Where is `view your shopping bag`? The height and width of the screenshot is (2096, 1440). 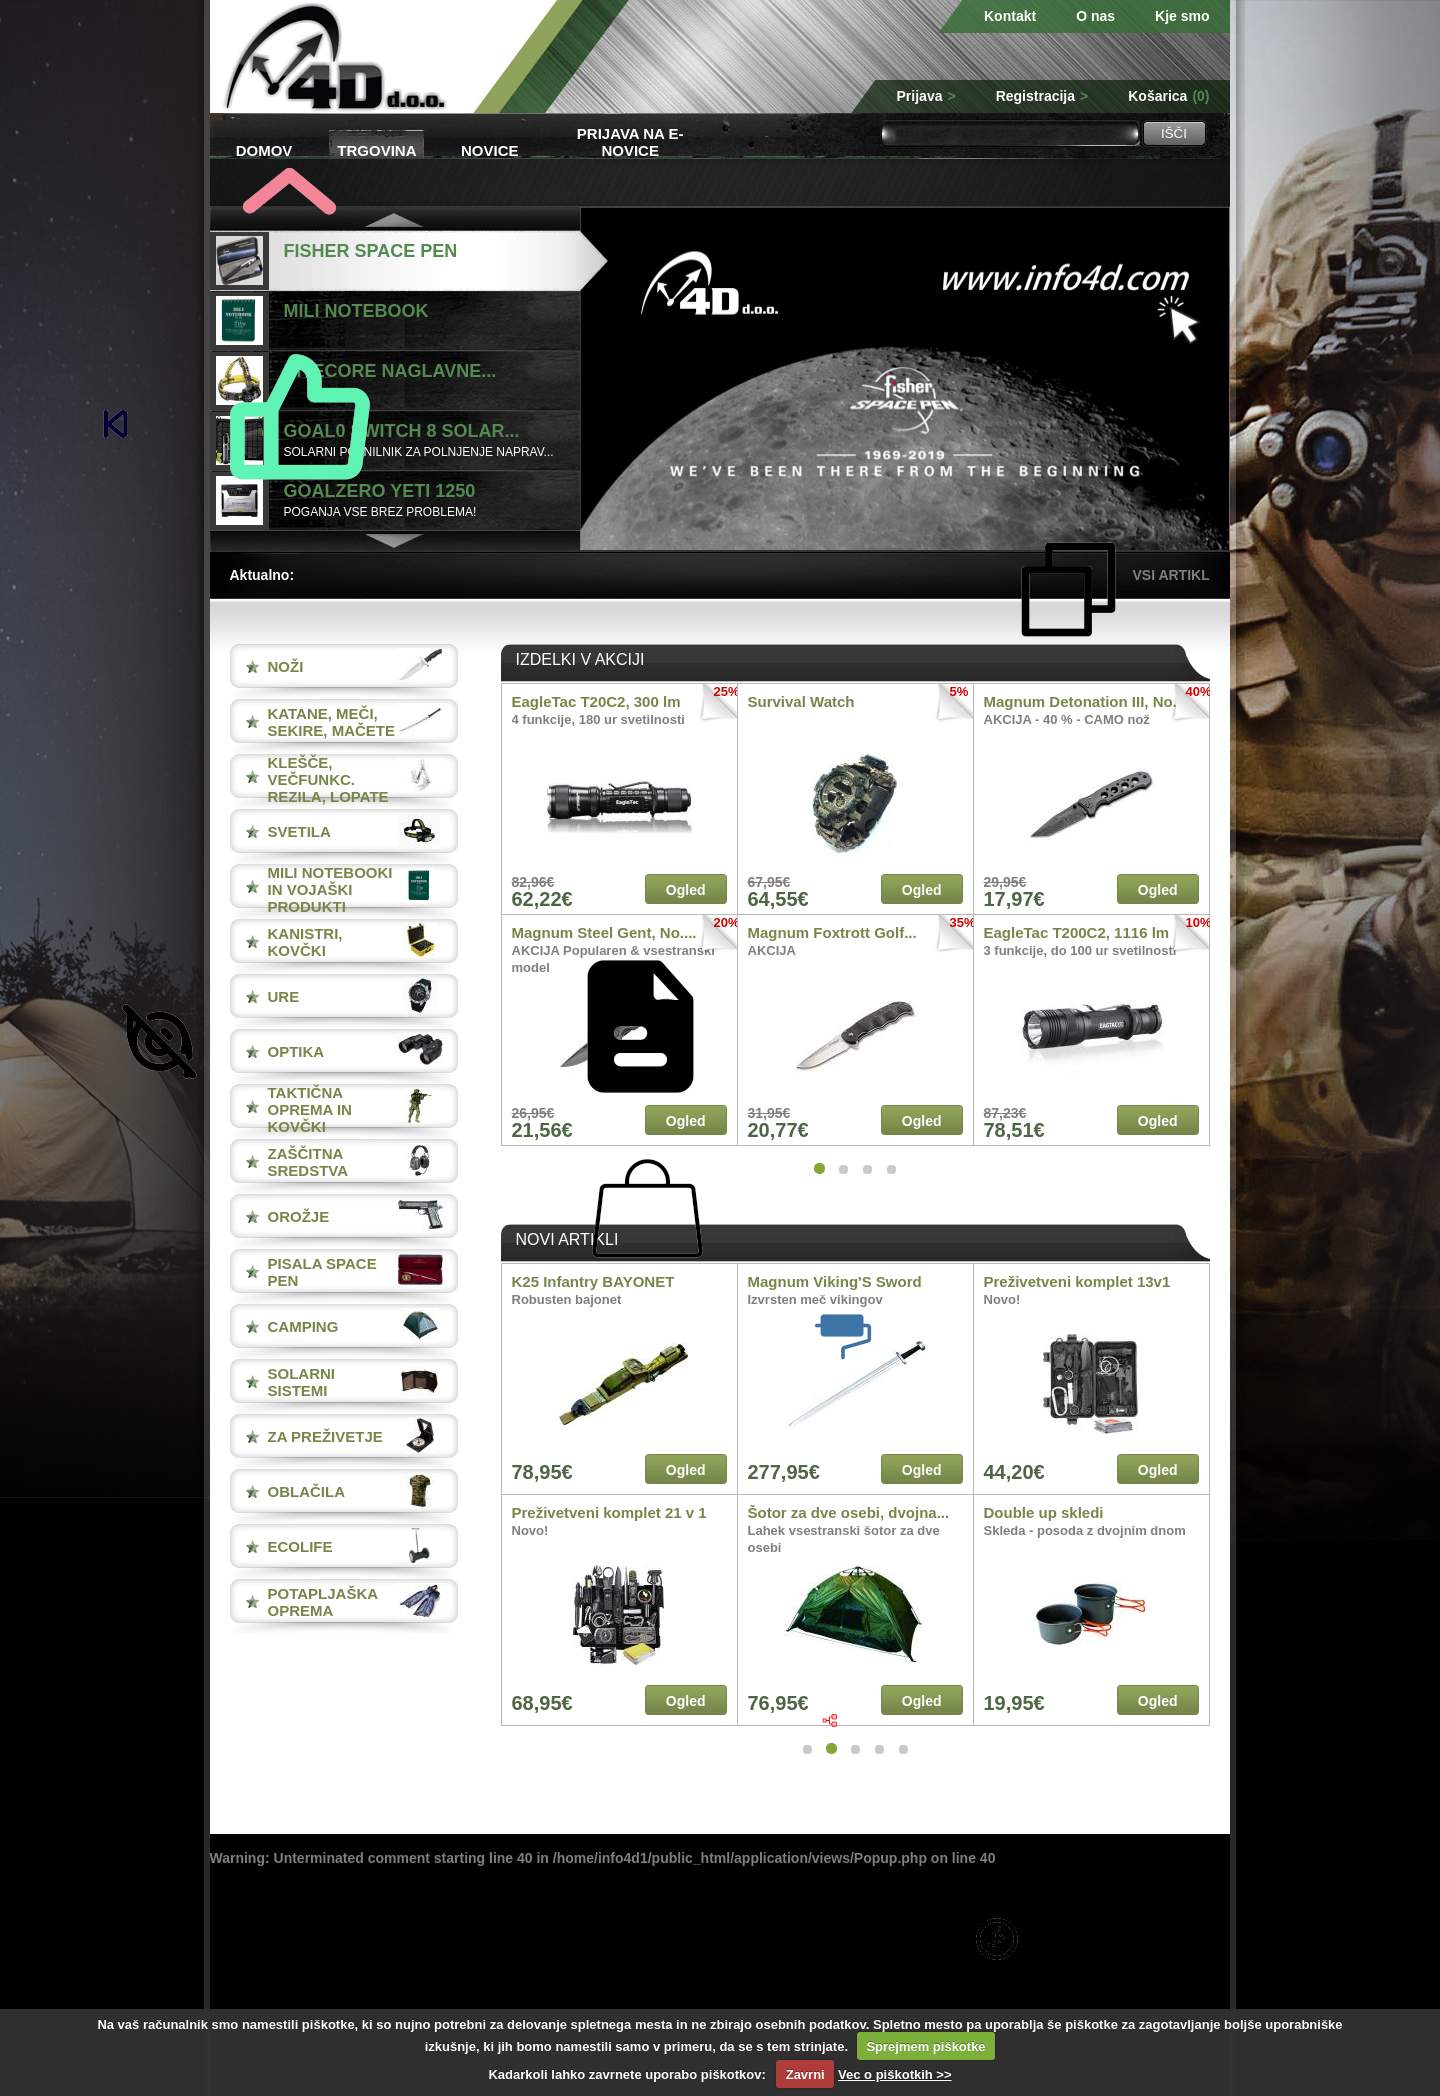 view your shopping bag is located at coordinates (647, 1214).